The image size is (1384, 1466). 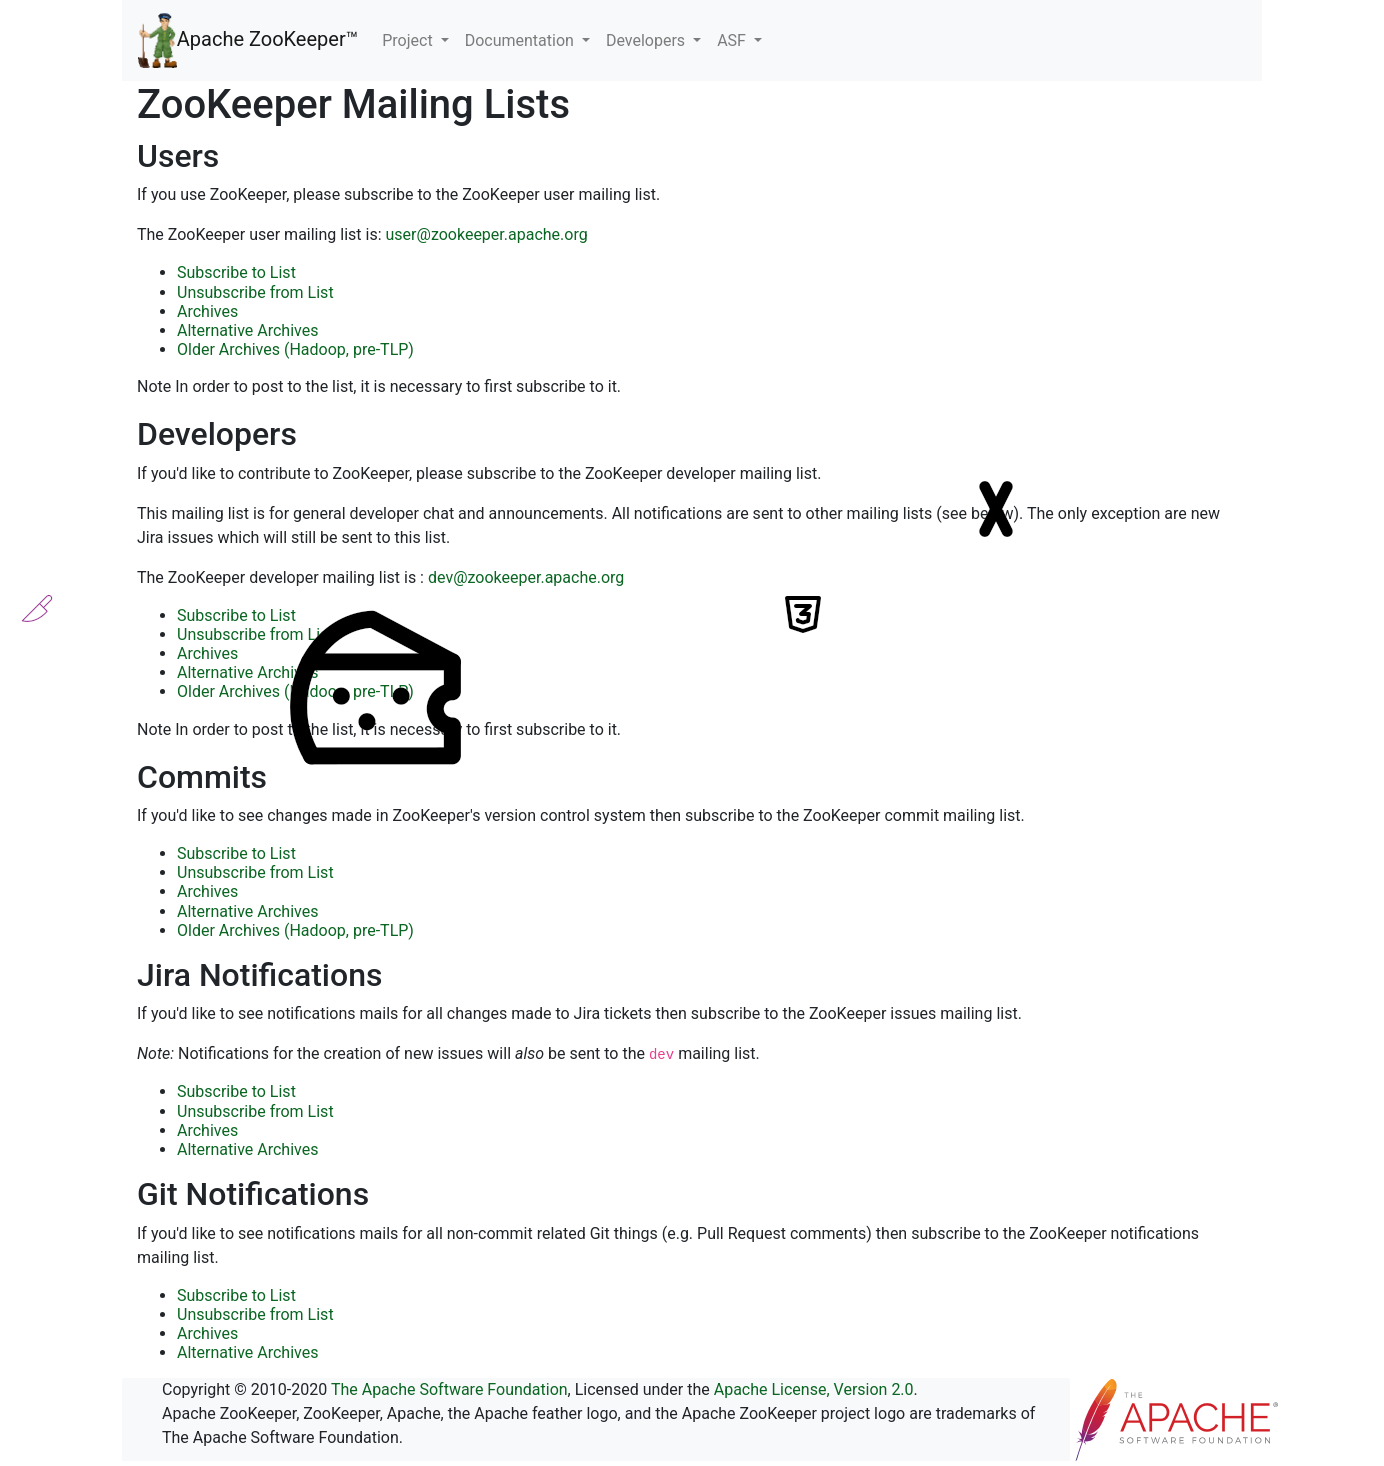 I want to click on close or dismiss a dialog, so click(x=996, y=509).